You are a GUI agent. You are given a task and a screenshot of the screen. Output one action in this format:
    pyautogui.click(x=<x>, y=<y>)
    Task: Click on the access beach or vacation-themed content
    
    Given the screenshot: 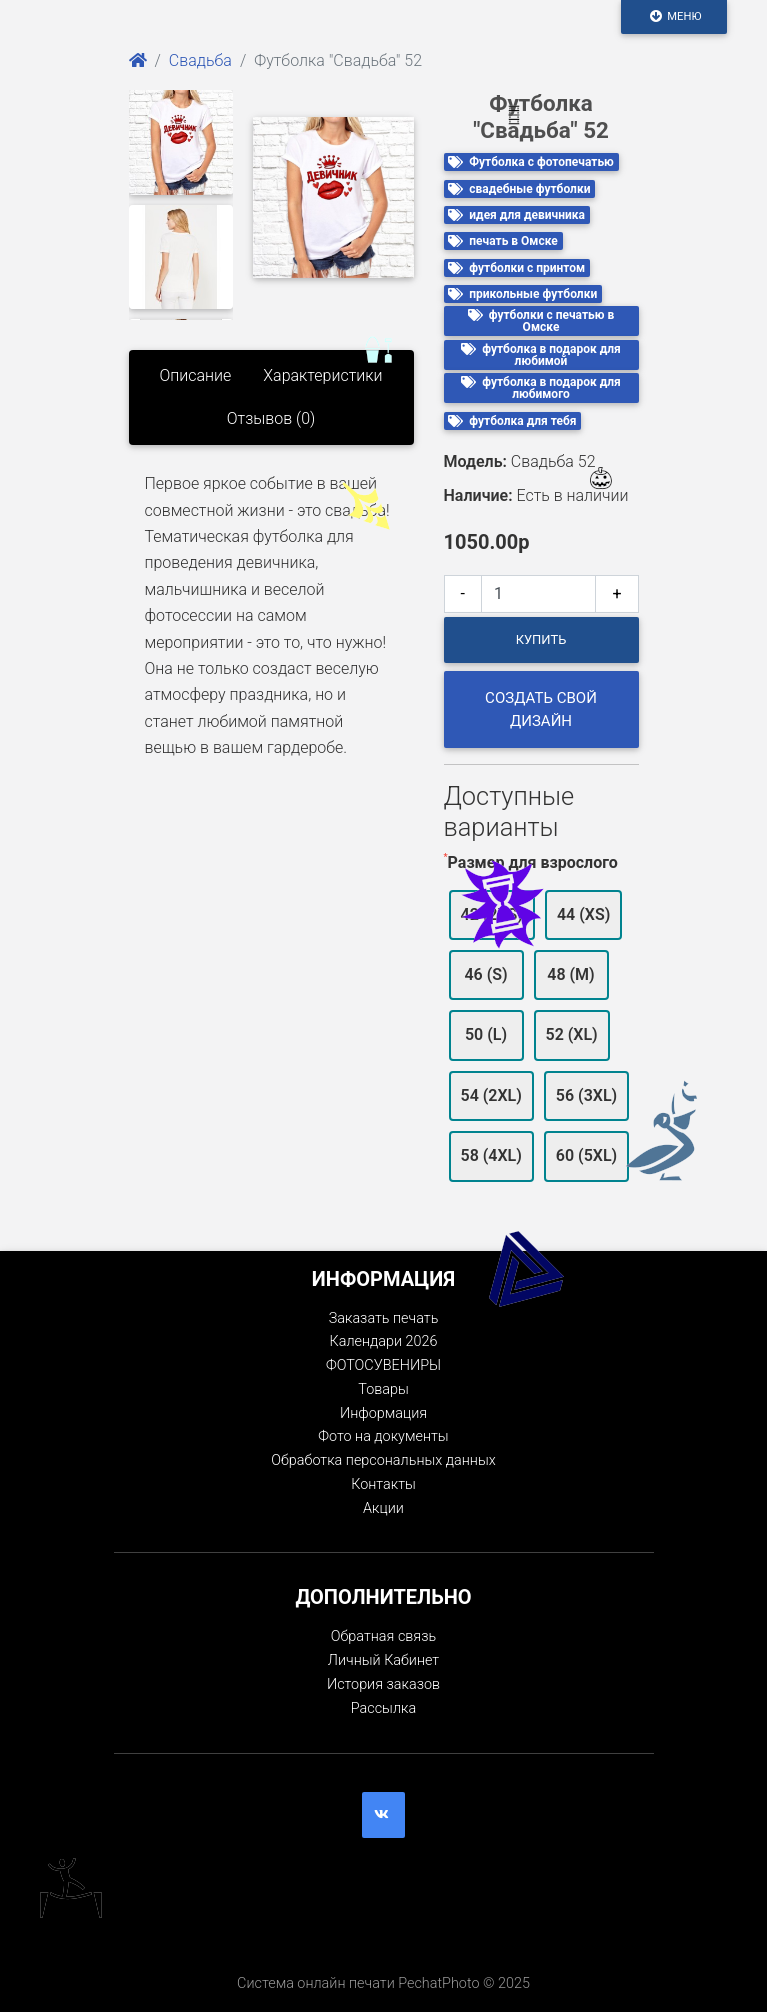 What is the action you would take?
    pyautogui.click(x=378, y=349)
    